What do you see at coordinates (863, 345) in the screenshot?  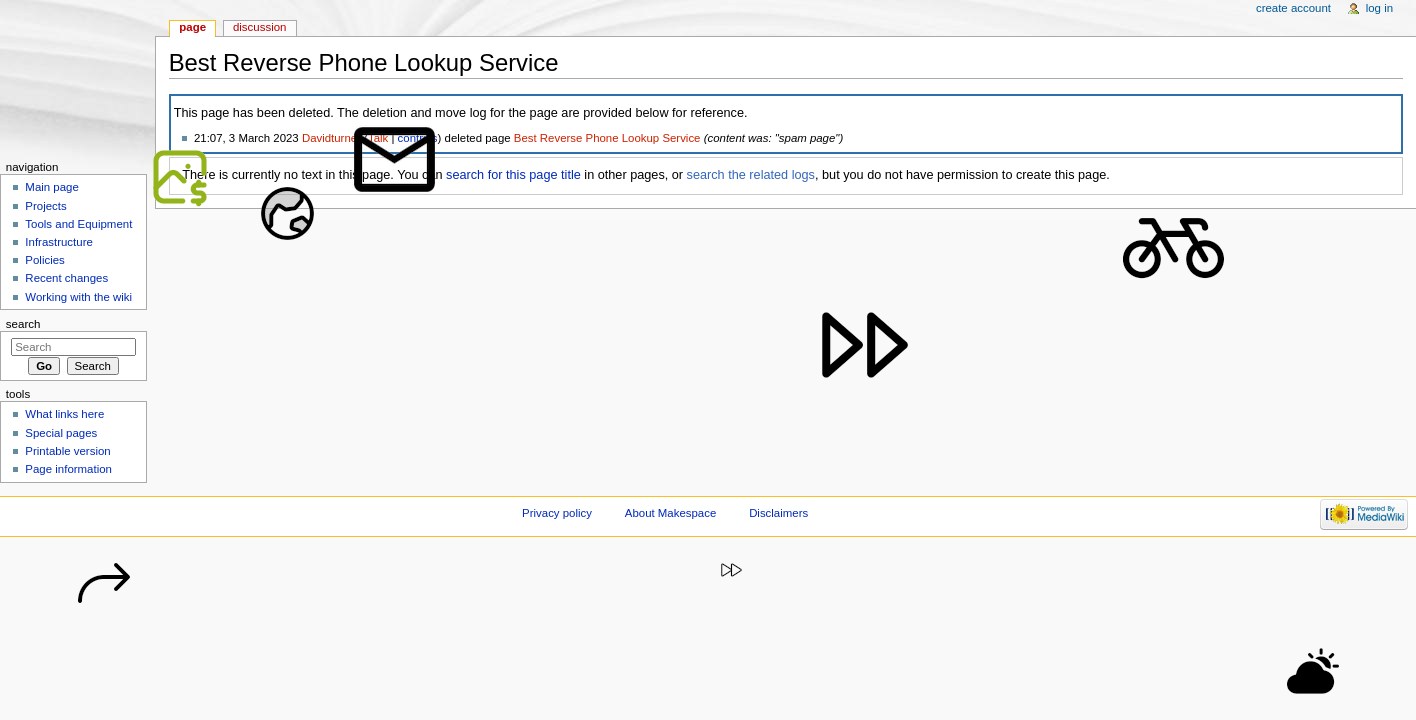 I see `skip to the next track` at bounding box center [863, 345].